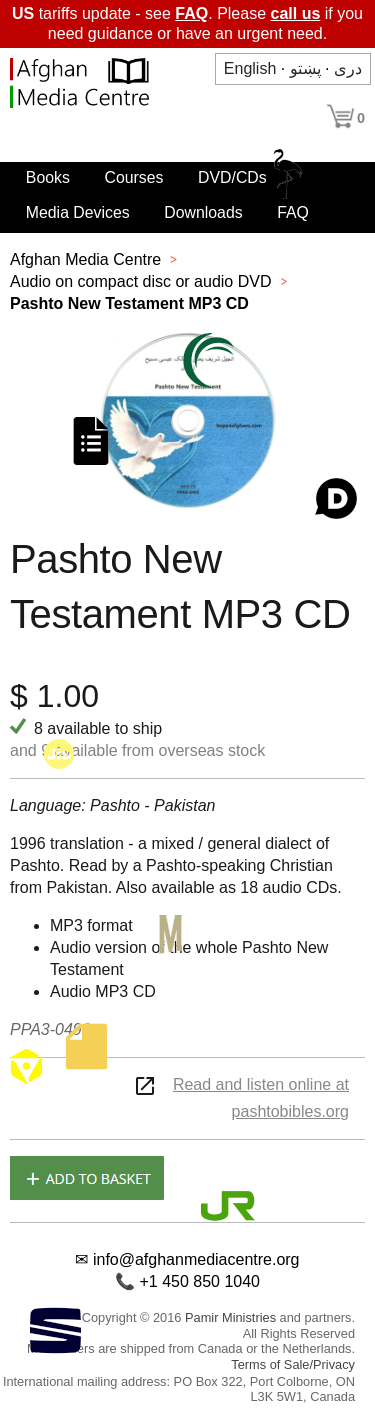 The height and width of the screenshot is (1417, 375). I want to click on open Google Forms, so click(91, 441).